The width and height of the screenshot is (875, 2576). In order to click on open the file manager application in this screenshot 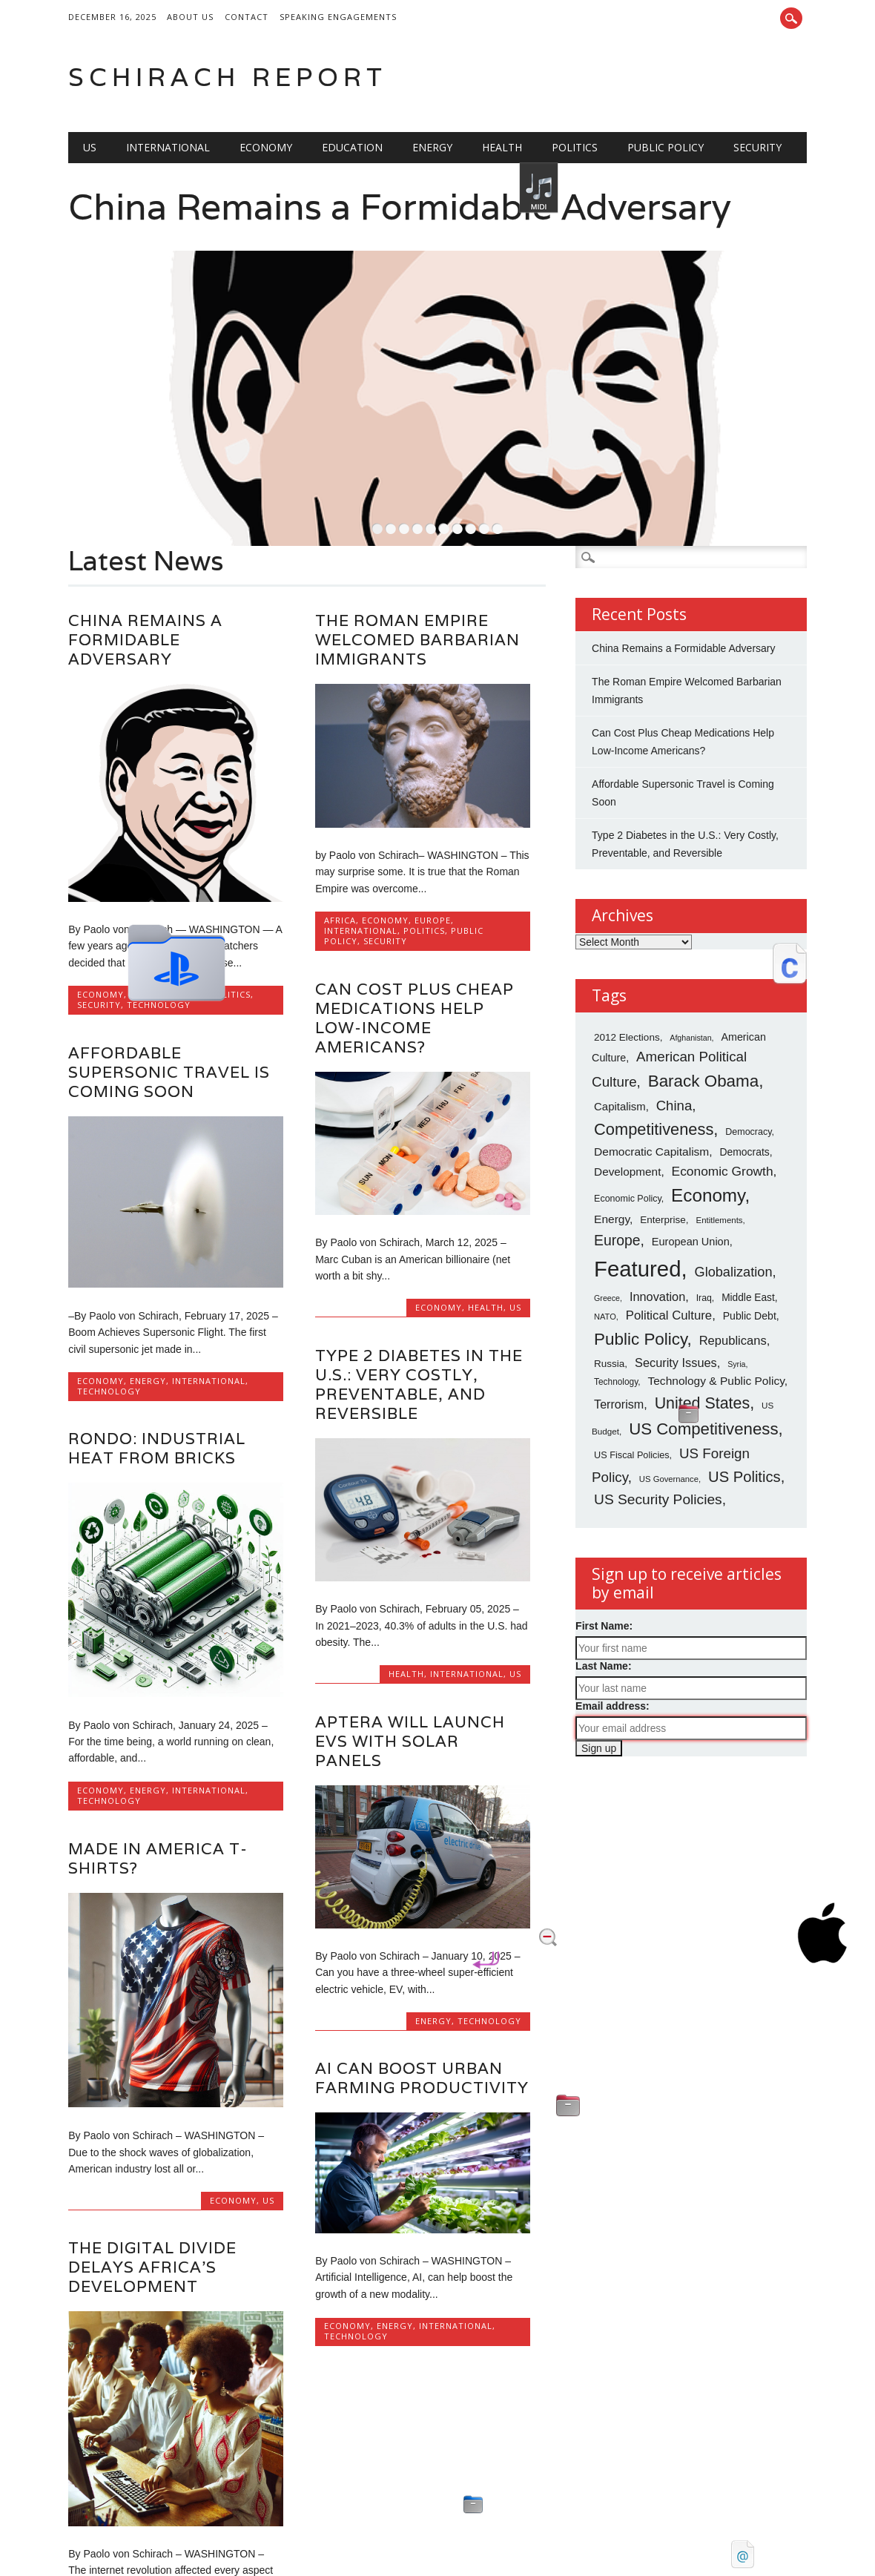, I will do `click(688, 1413)`.